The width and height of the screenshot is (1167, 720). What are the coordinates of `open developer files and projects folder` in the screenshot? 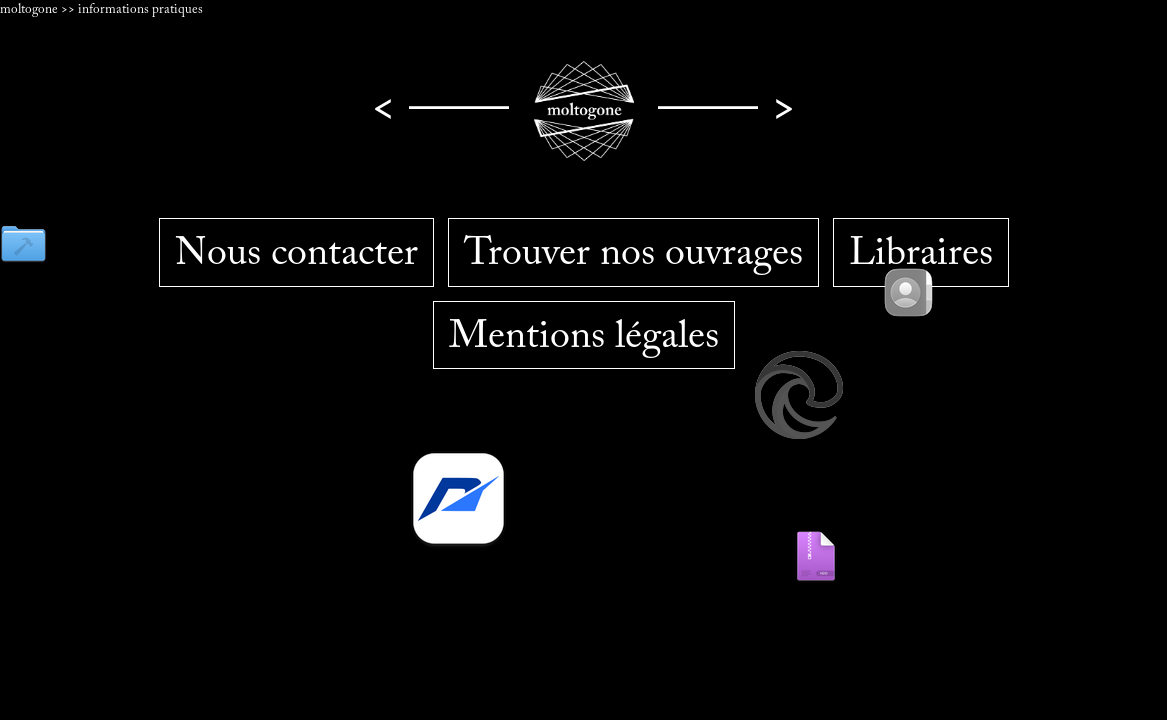 It's located at (23, 243).